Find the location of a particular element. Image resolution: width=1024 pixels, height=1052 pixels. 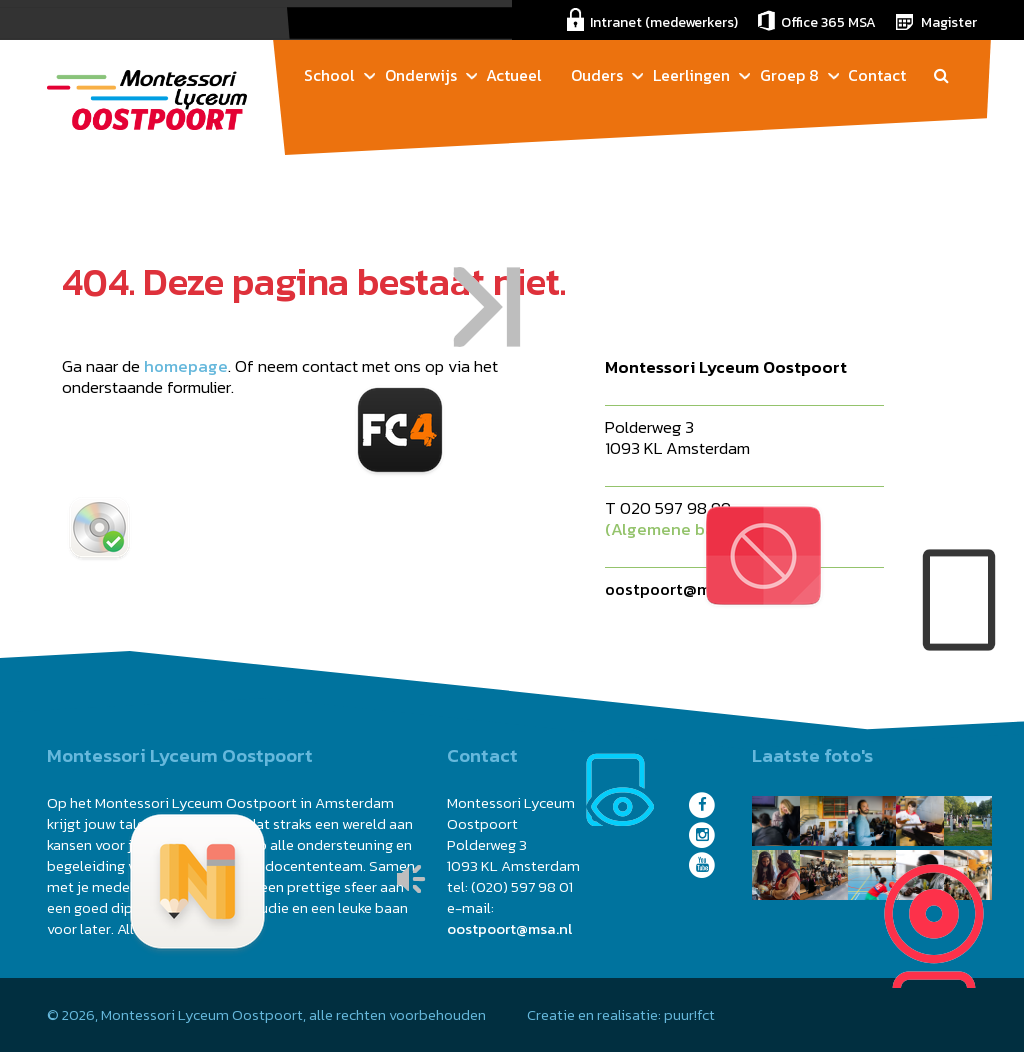

indicates a tablet or touch-screen device is located at coordinates (959, 600).